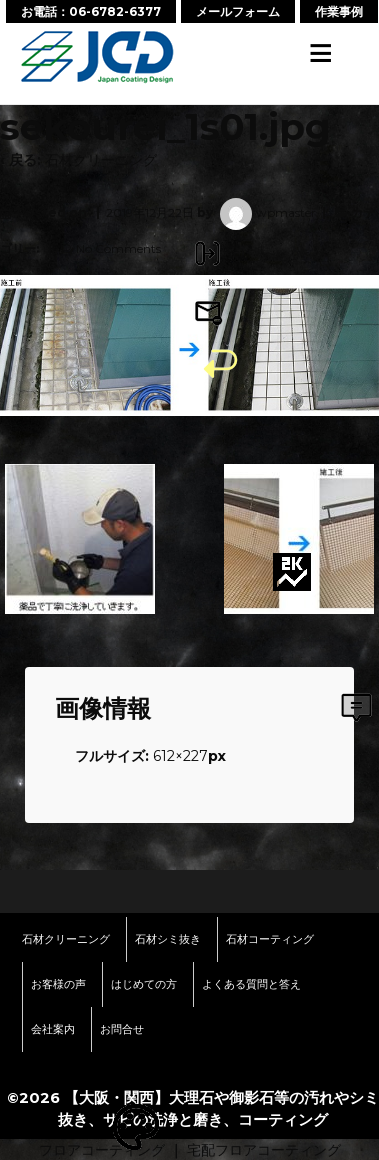  What do you see at coordinates (356, 706) in the screenshot?
I see `open chat or messaging` at bounding box center [356, 706].